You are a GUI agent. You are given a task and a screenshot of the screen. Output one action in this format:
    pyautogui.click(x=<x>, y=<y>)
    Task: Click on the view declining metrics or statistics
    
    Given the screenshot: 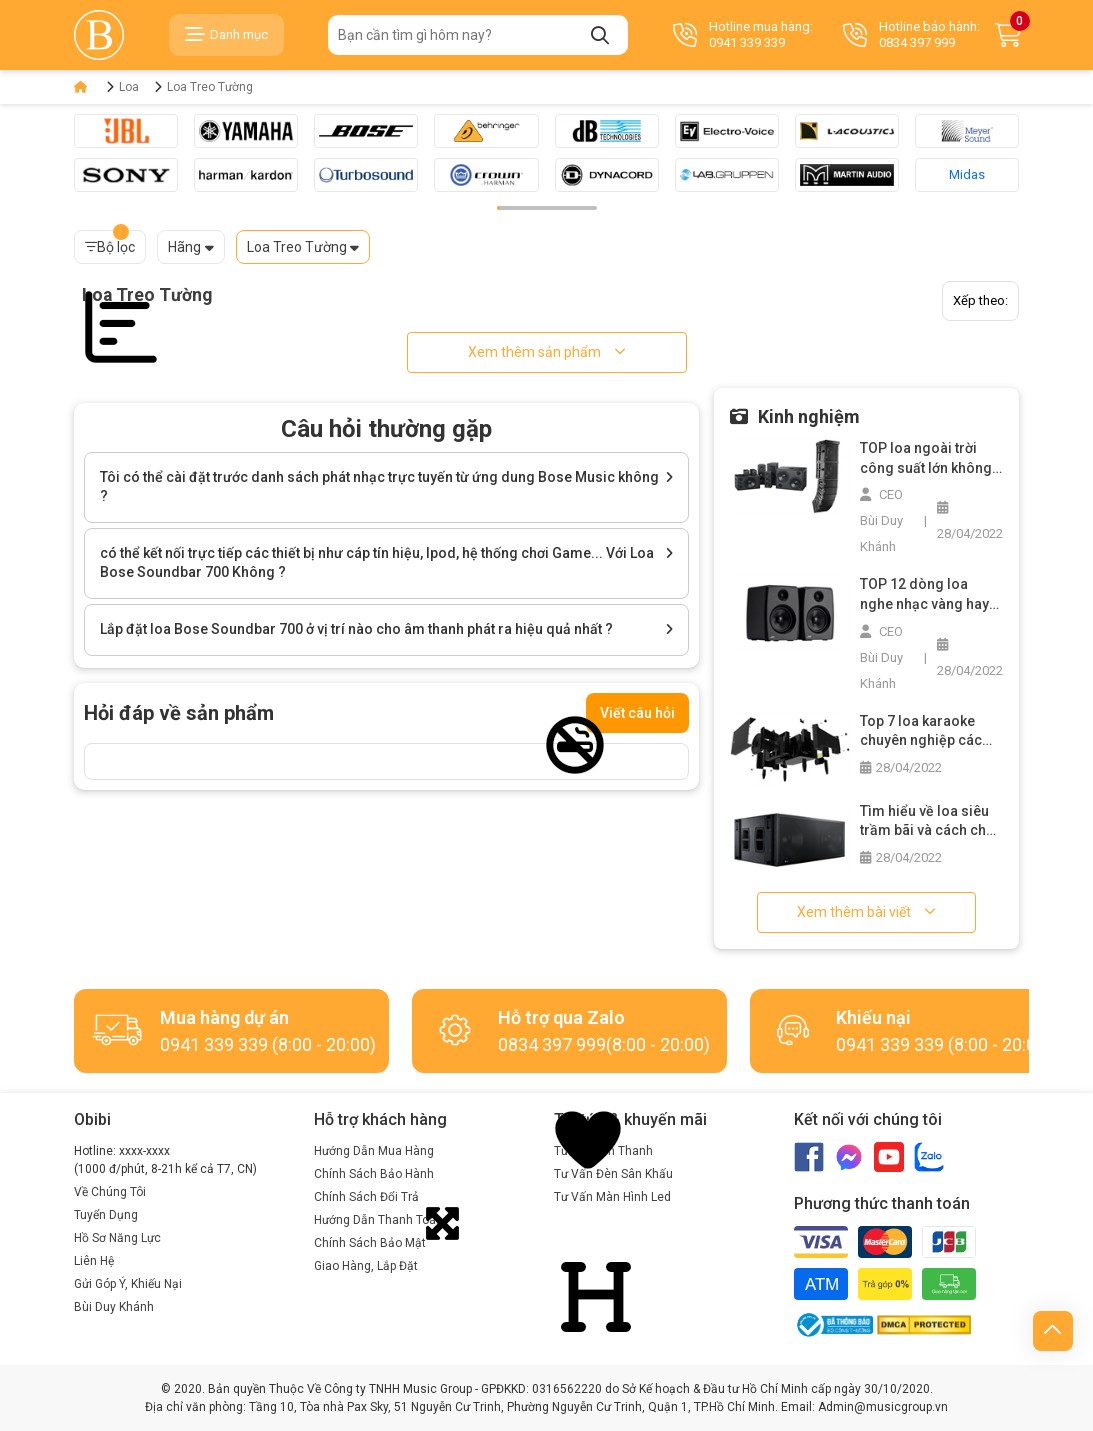 What is the action you would take?
    pyautogui.click(x=121, y=327)
    